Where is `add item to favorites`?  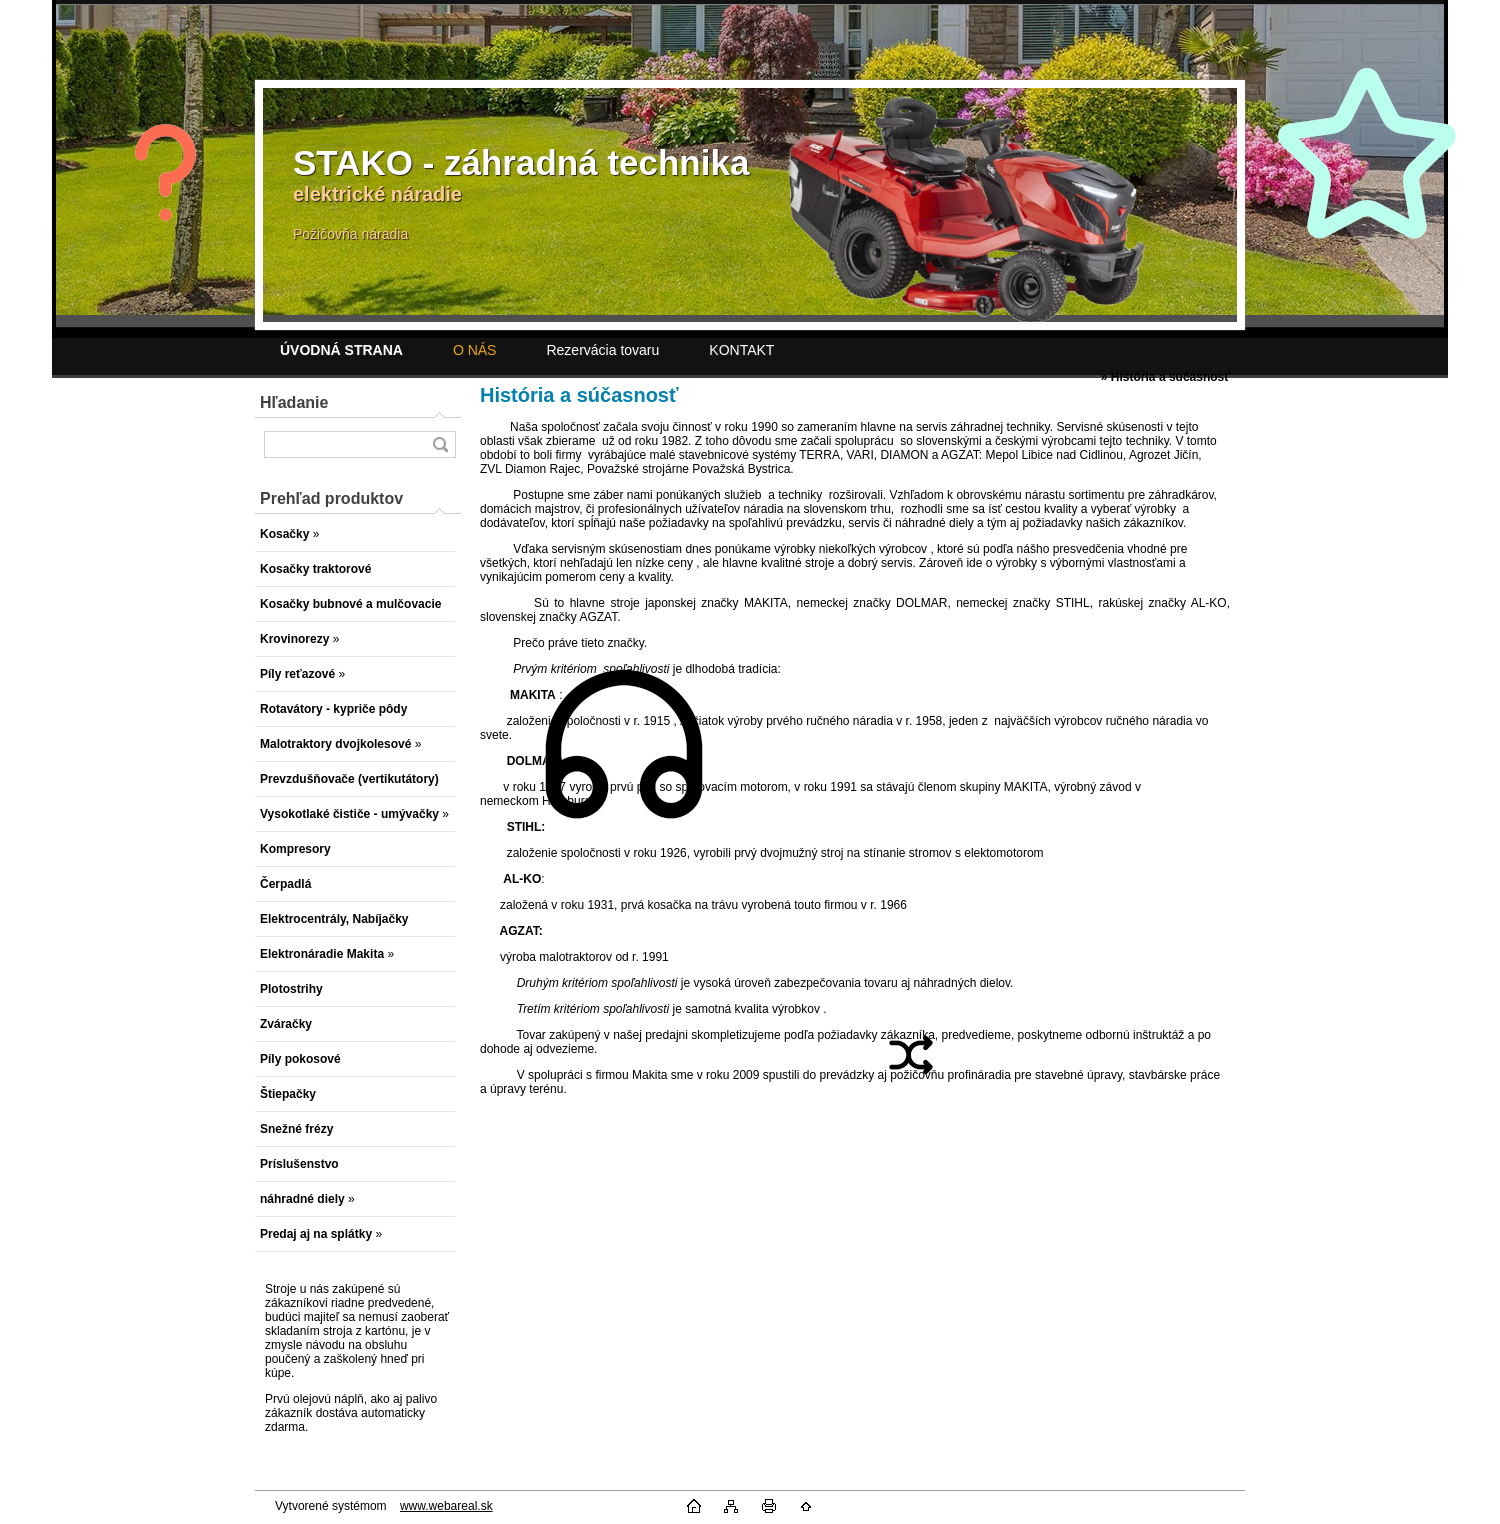
add item to favorites is located at coordinates (1367, 157).